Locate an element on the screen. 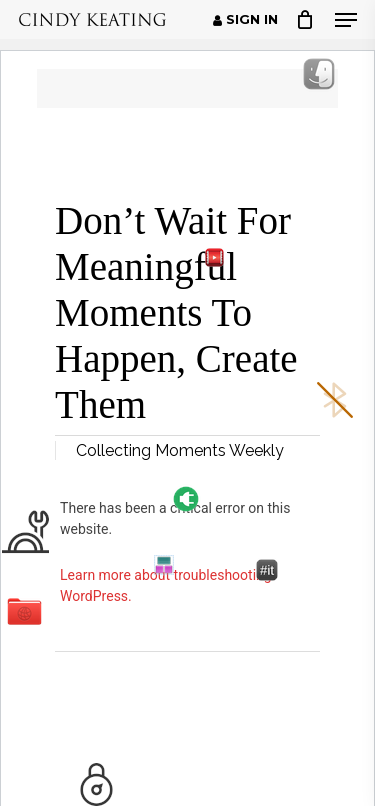  open two-factor authentication app is located at coordinates (96, 784).